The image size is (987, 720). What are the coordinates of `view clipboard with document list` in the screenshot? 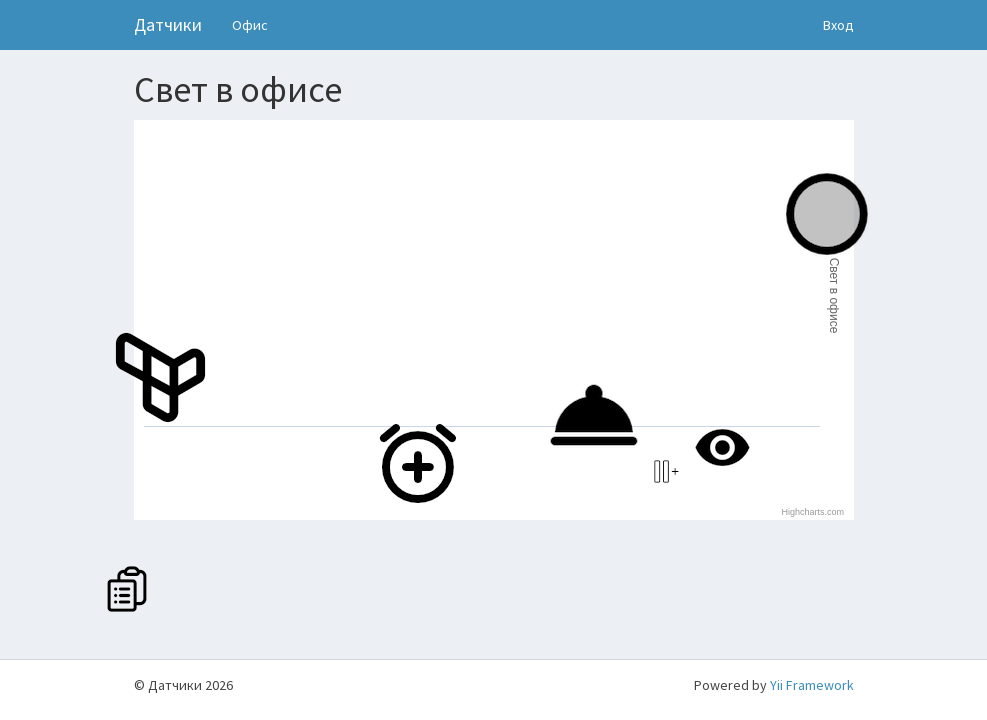 It's located at (127, 589).